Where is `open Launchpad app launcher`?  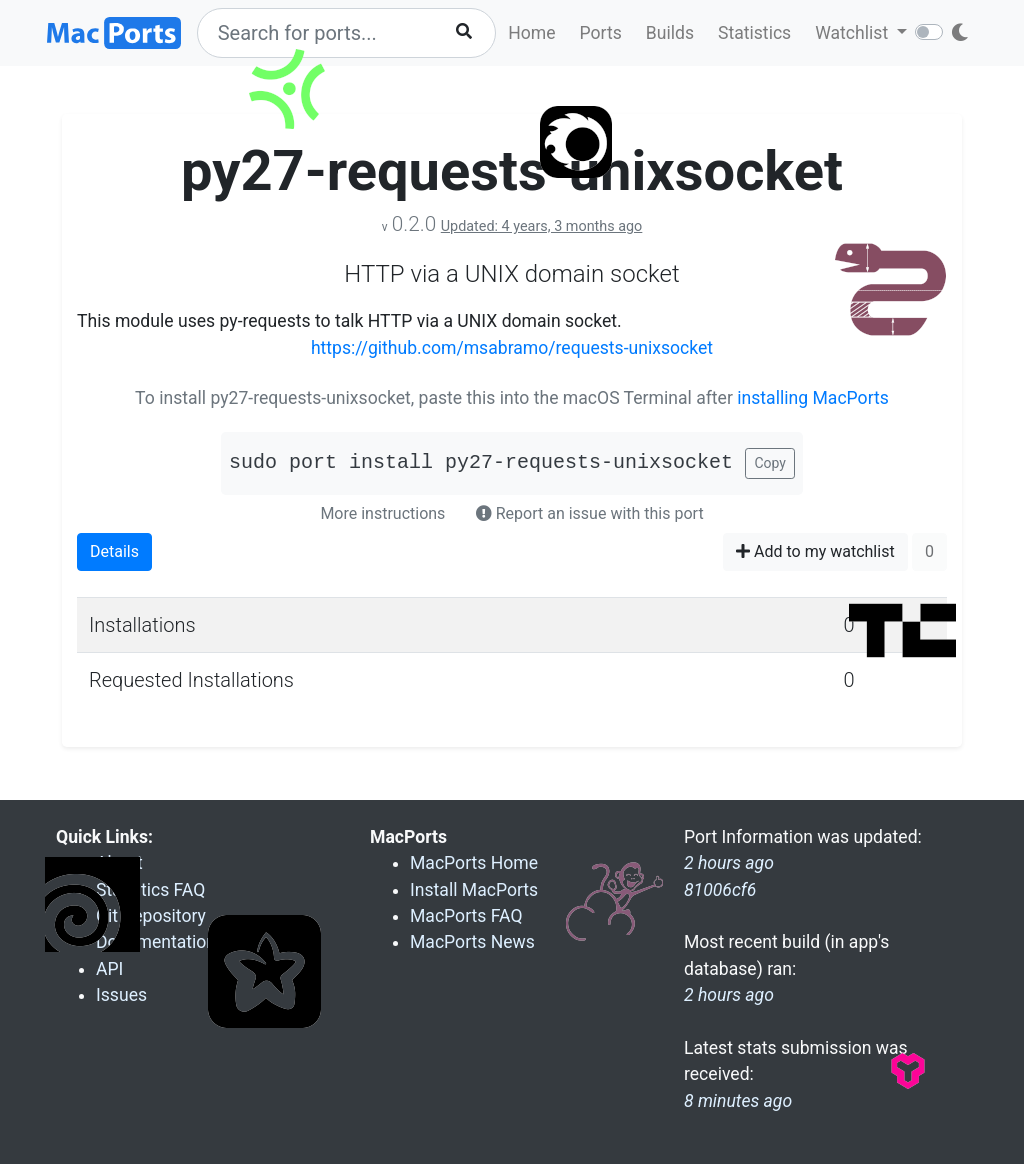 open Launchpad app launcher is located at coordinates (287, 89).